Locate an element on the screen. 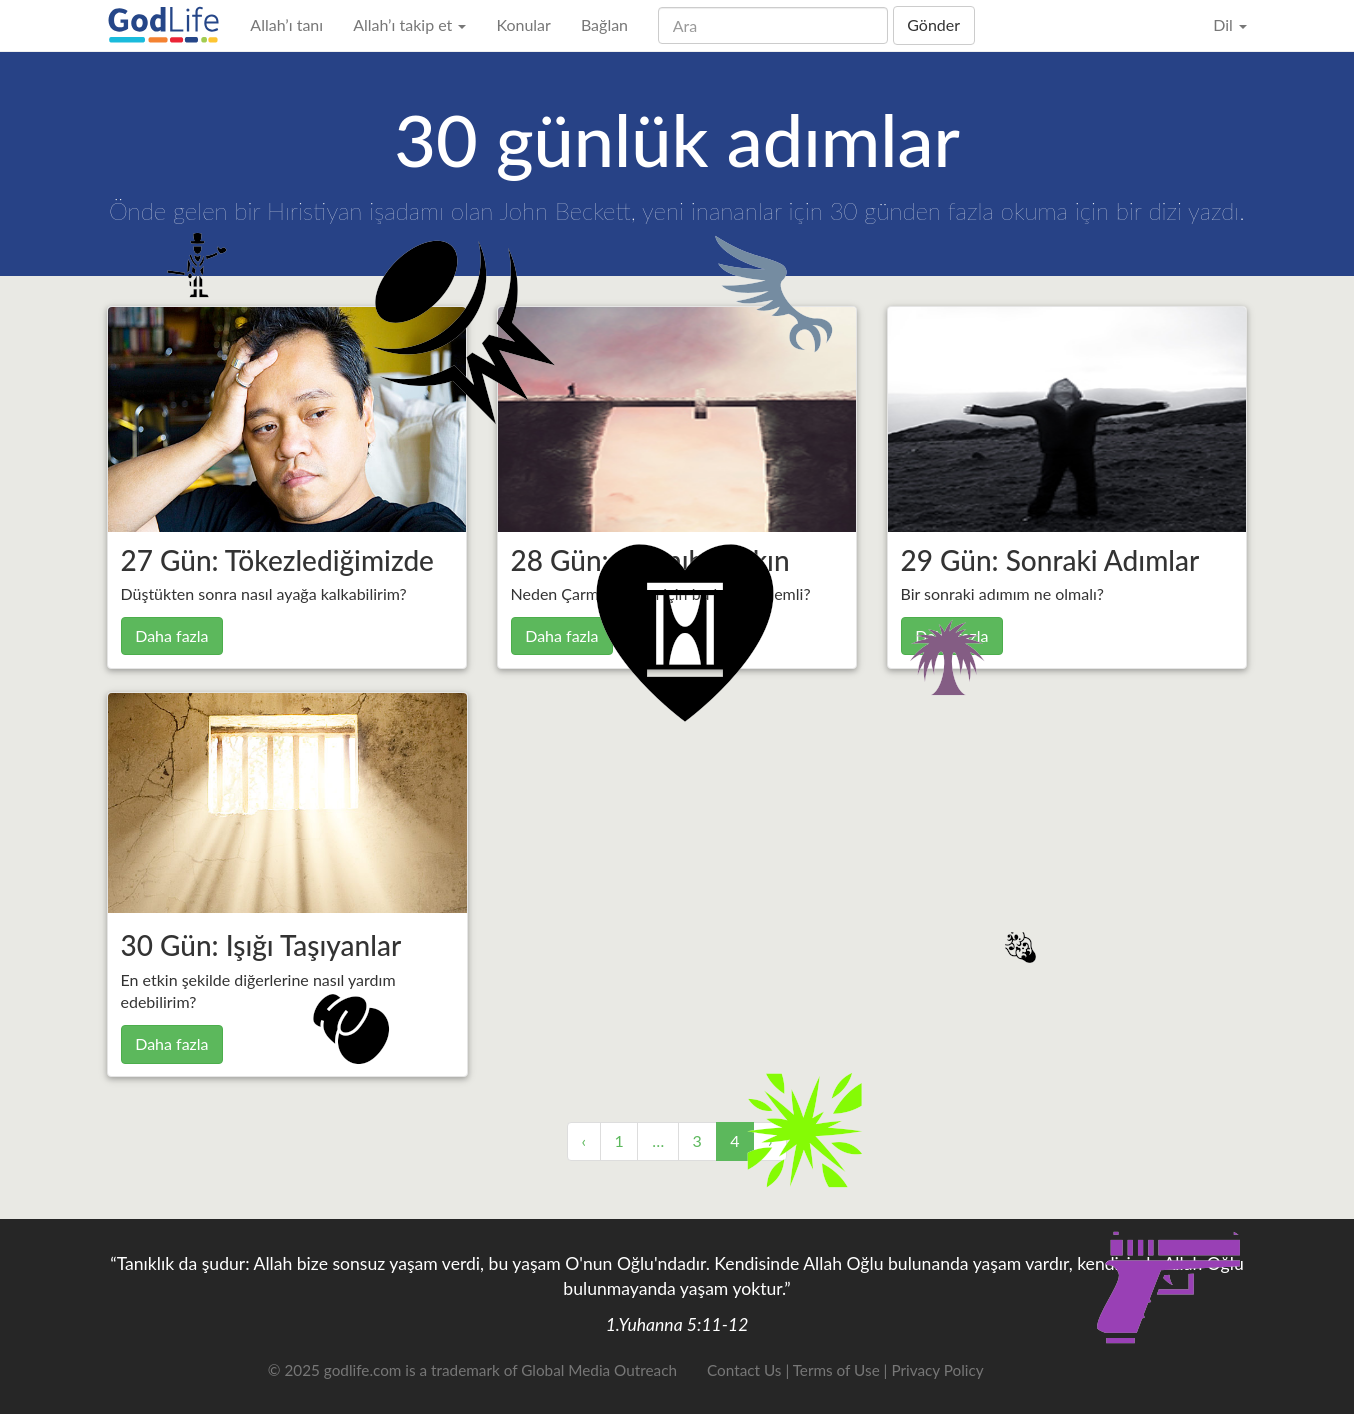 The image size is (1354, 1414). cast a fireball spell or ability is located at coordinates (1020, 947).